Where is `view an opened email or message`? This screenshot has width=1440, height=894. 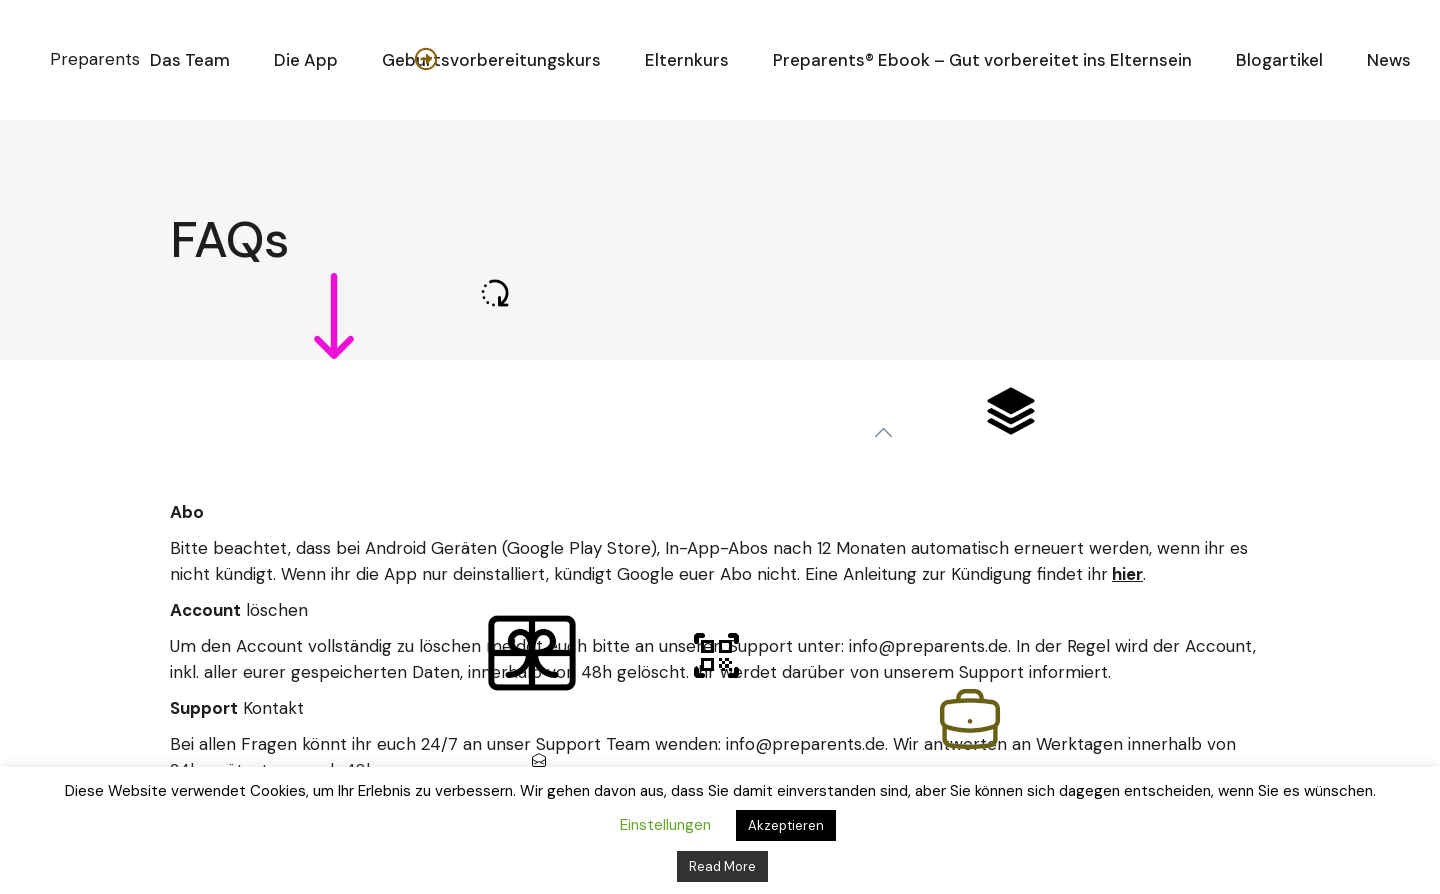
view an opened email or message is located at coordinates (539, 760).